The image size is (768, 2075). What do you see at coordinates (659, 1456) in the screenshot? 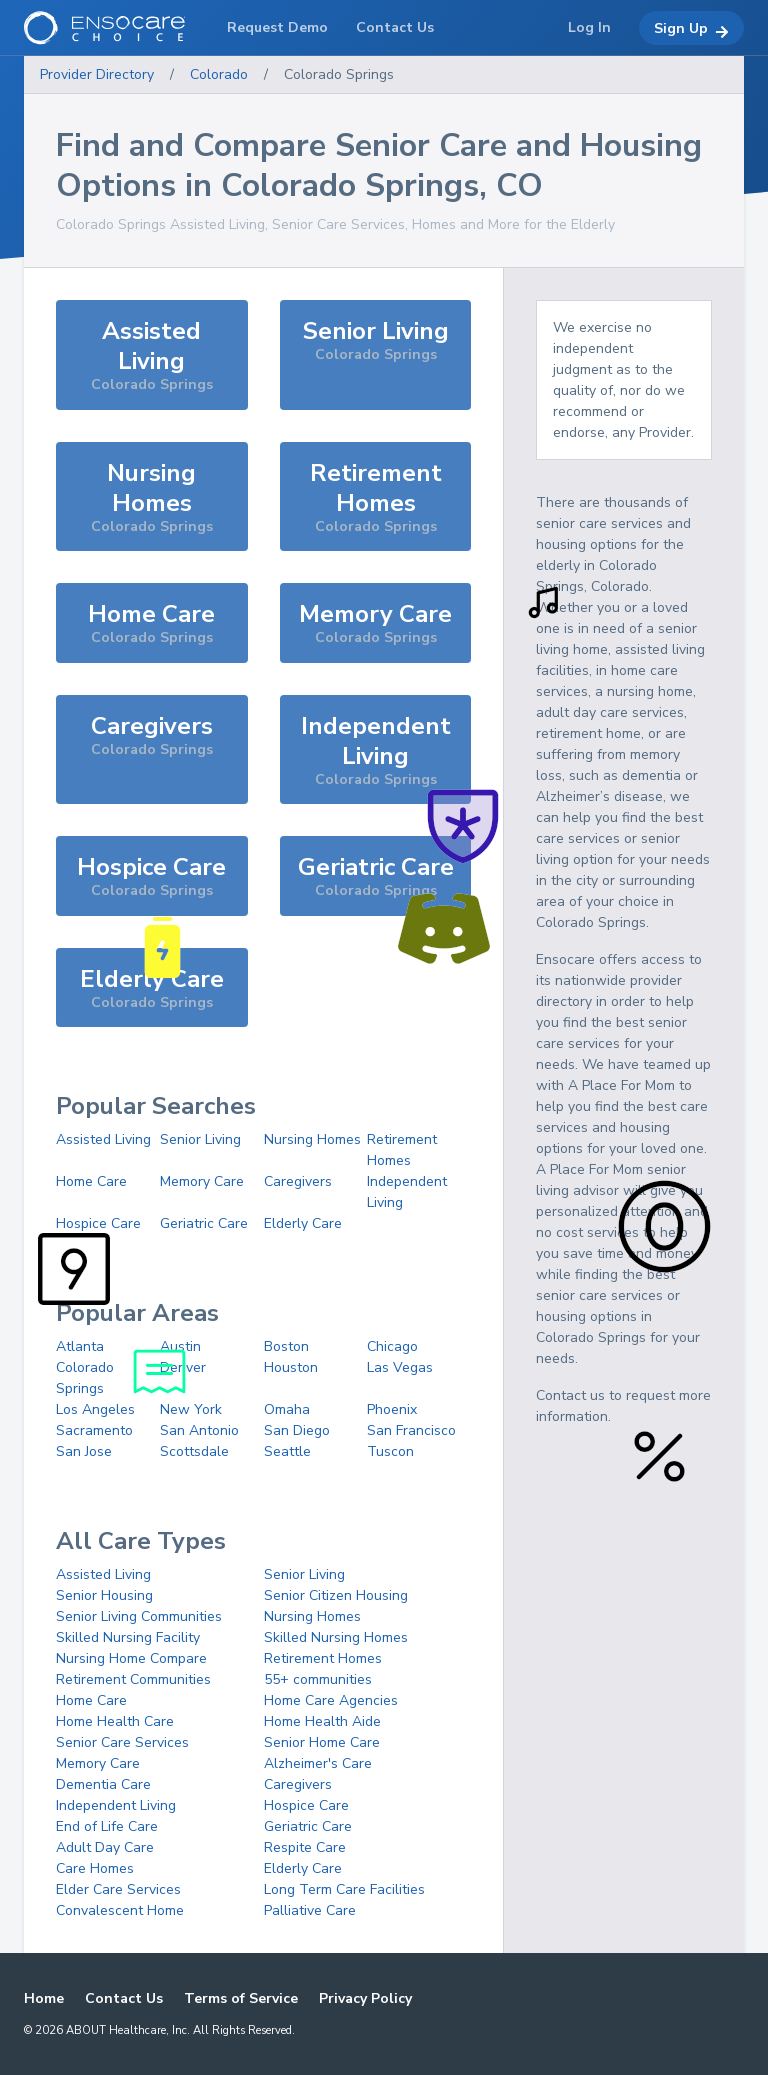
I see `apply or view a discount` at bounding box center [659, 1456].